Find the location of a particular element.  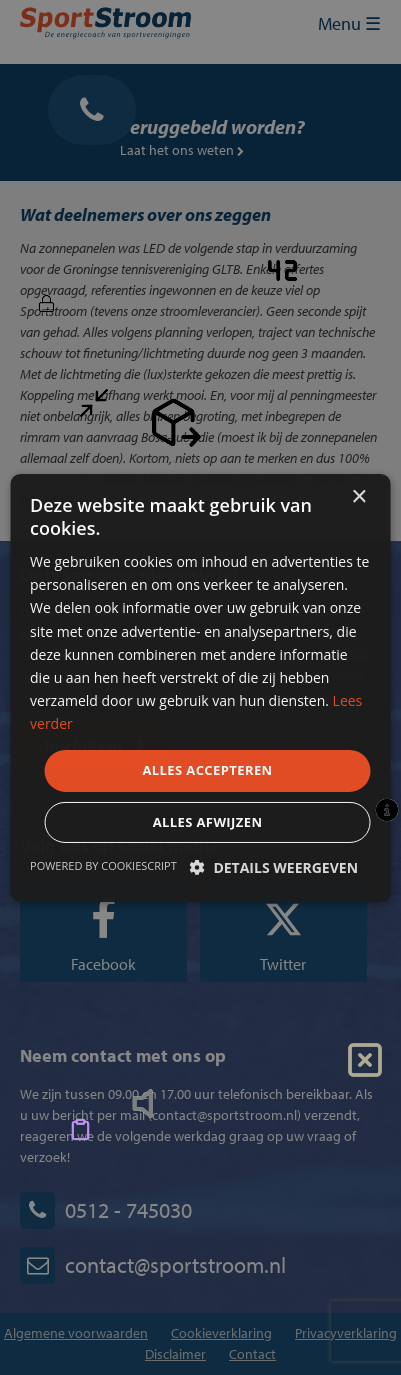

adjust volume settings is located at coordinates (152, 1103).